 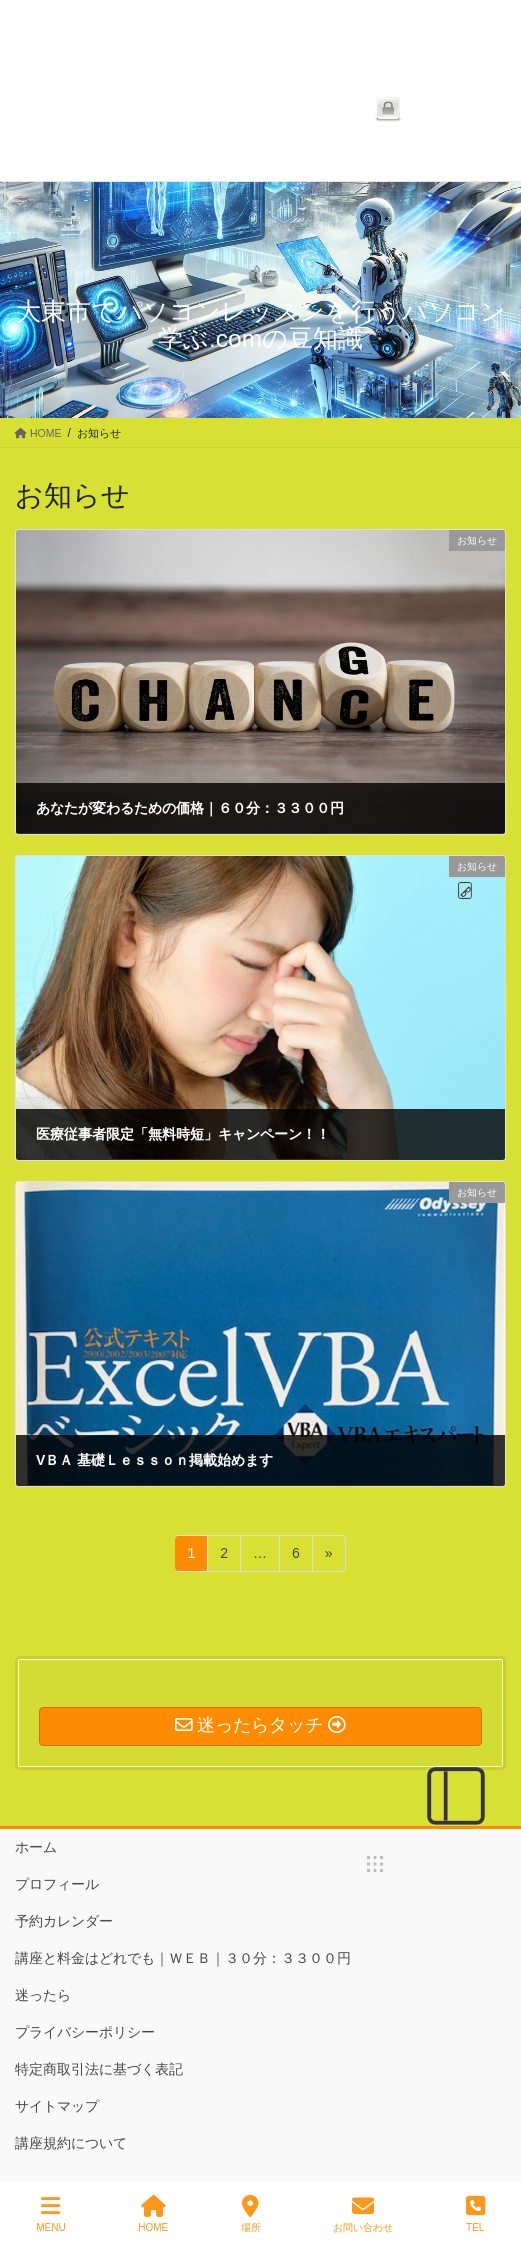 I want to click on indicates a locked or read-only file, so click(x=388, y=109).